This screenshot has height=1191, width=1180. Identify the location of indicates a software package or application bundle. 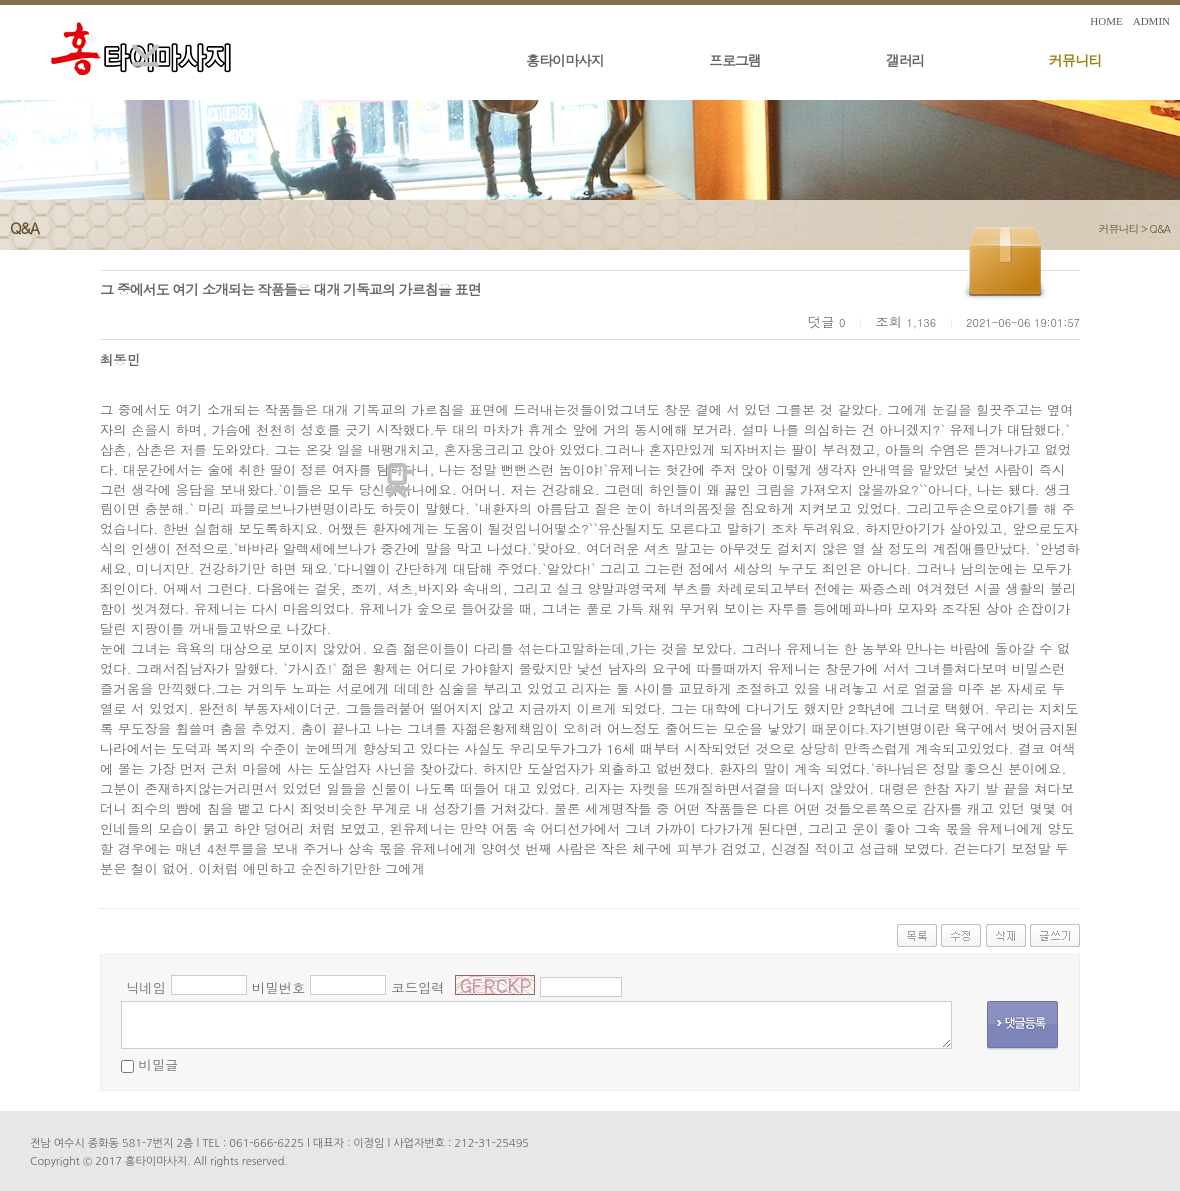
(1004, 256).